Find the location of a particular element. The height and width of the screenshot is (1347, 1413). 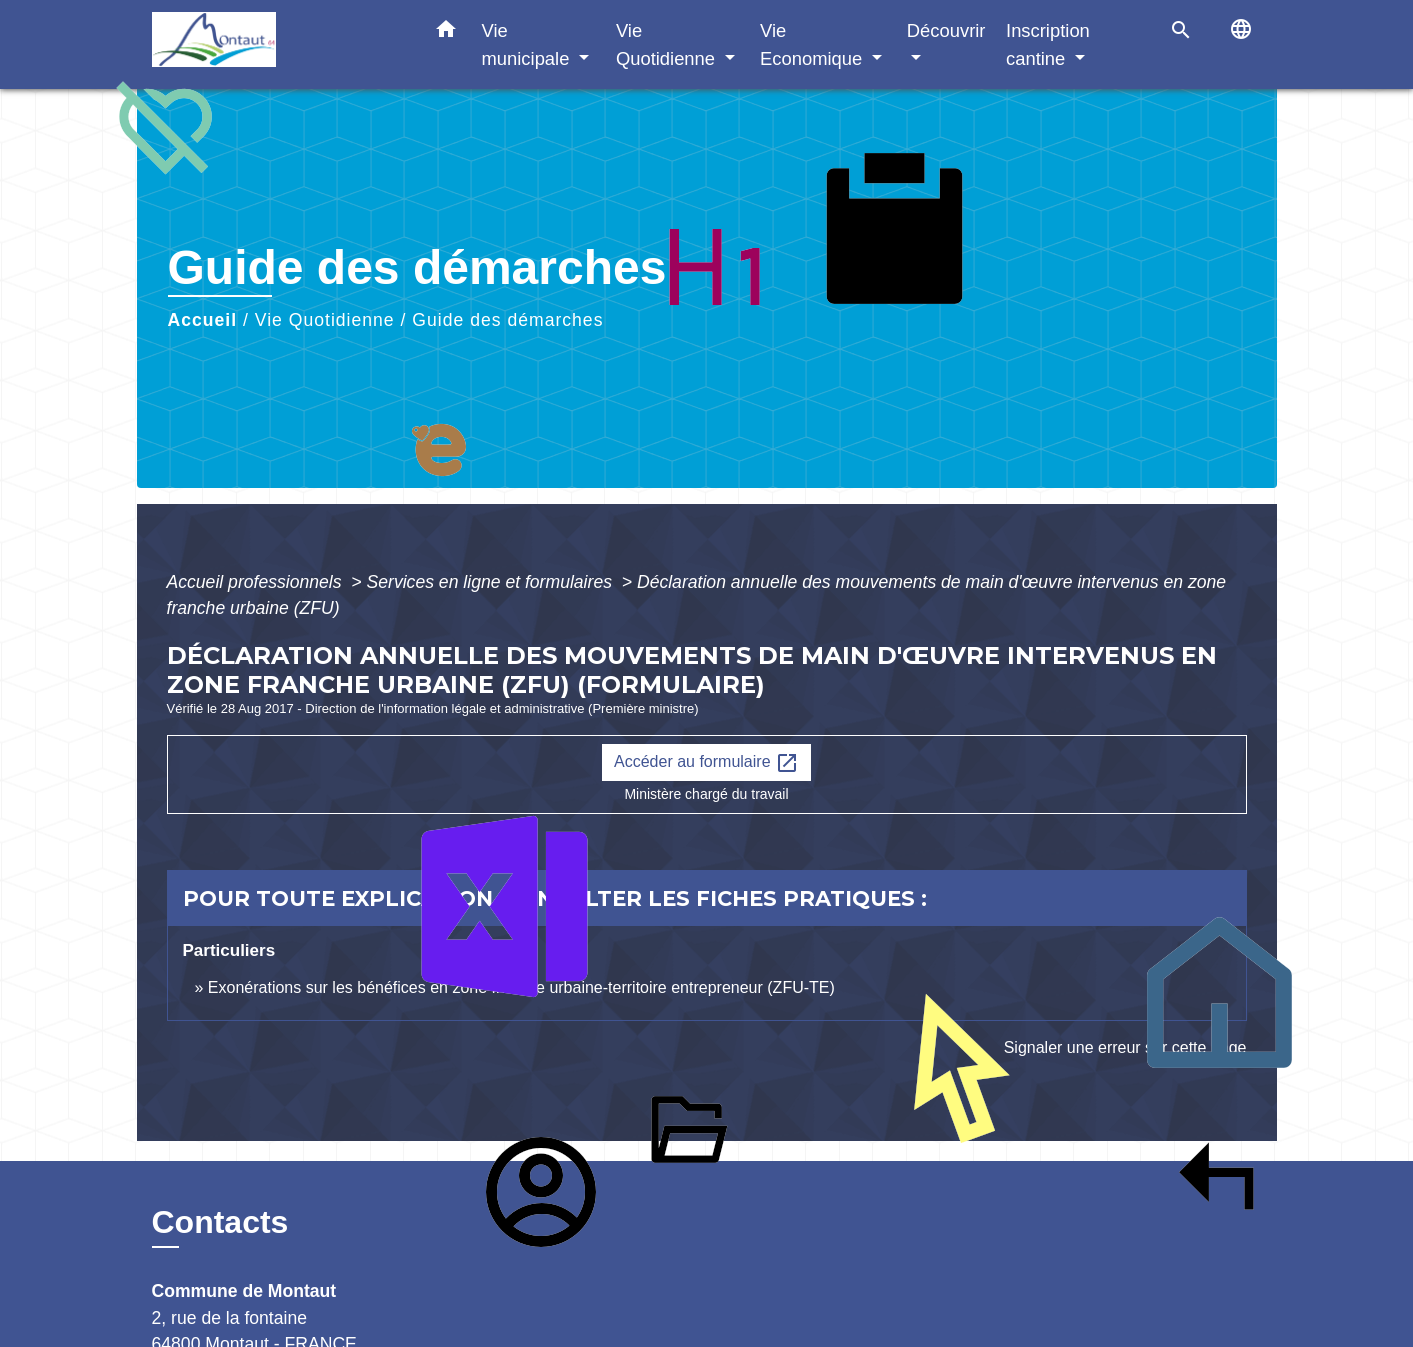

reply to a message is located at coordinates (1221, 1177).